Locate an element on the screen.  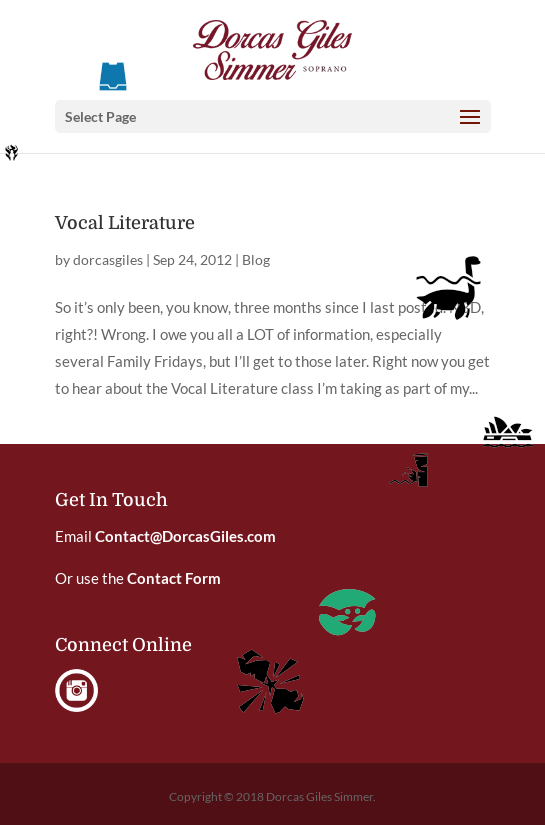
indicates a hot streak or trending status is located at coordinates (11, 152).